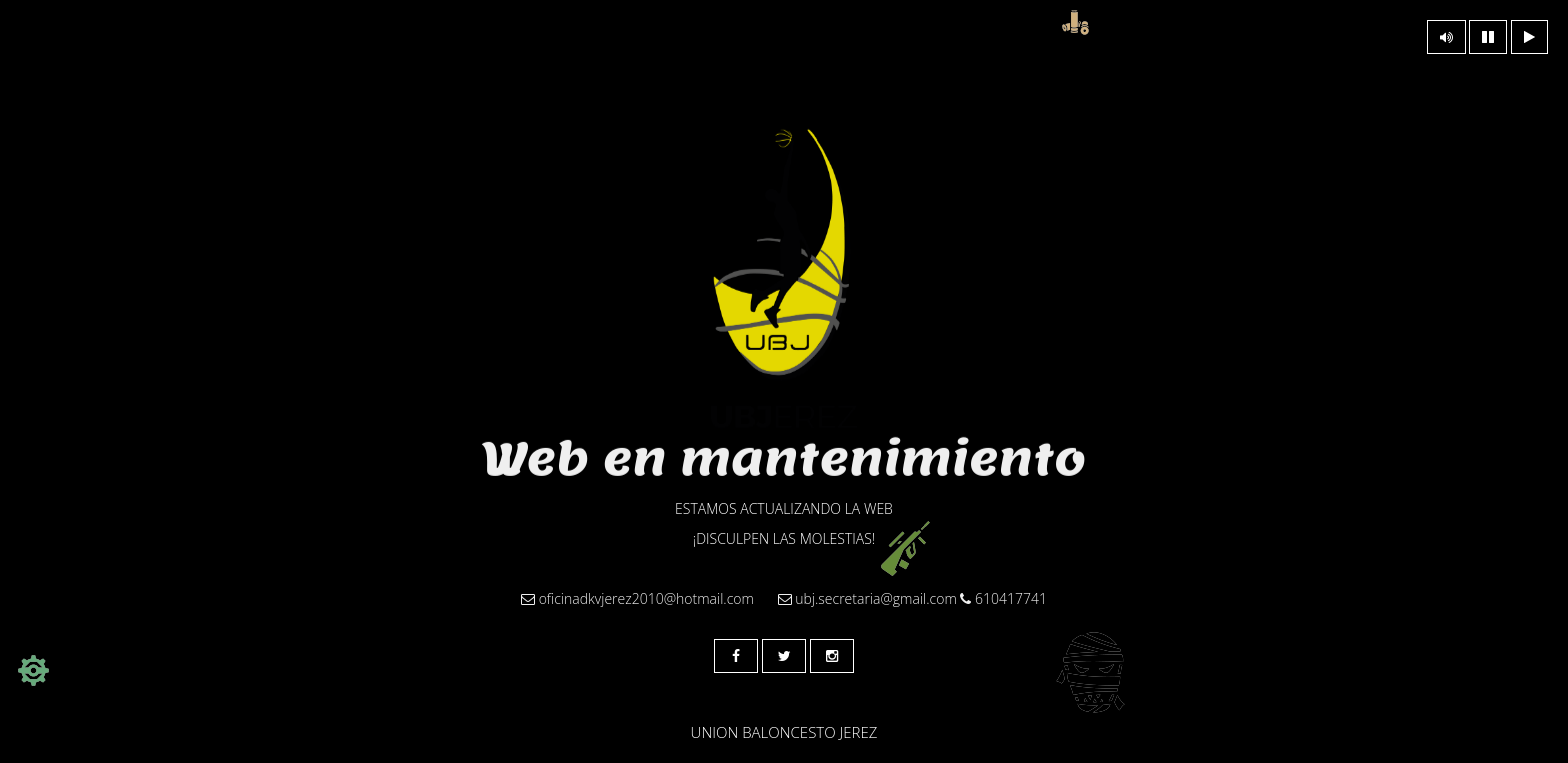 The image size is (1568, 763). What do you see at coordinates (1075, 22) in the screenshot?
I see `select shotgun ammo type` at bounding box center [1075, 22].